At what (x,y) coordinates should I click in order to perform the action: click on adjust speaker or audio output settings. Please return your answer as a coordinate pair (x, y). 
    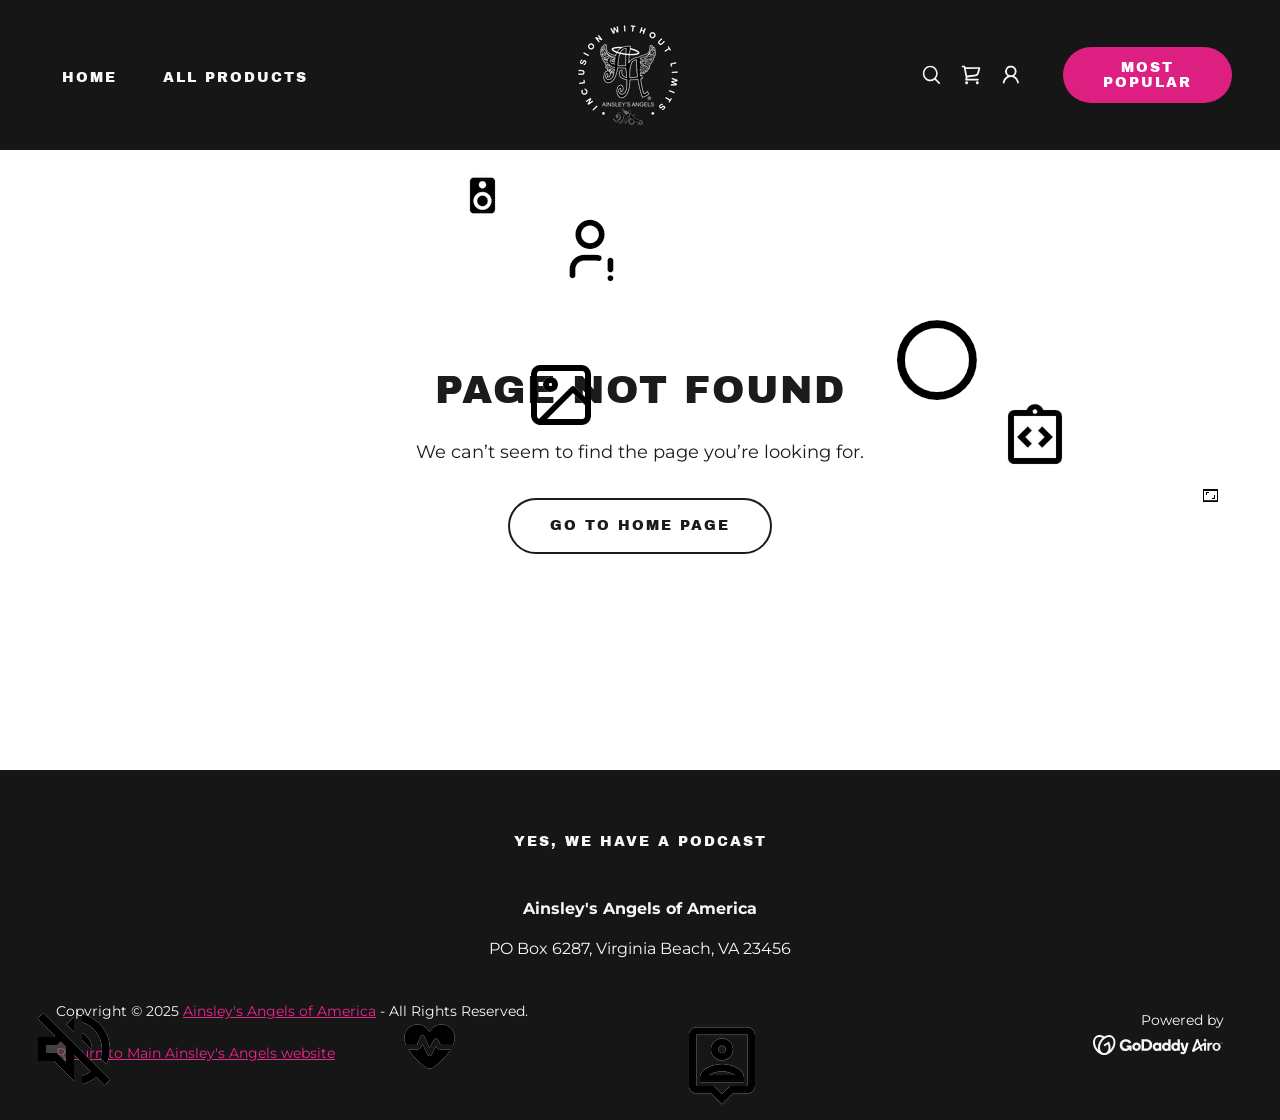
    Looking at the image, I should click on (482, 195).